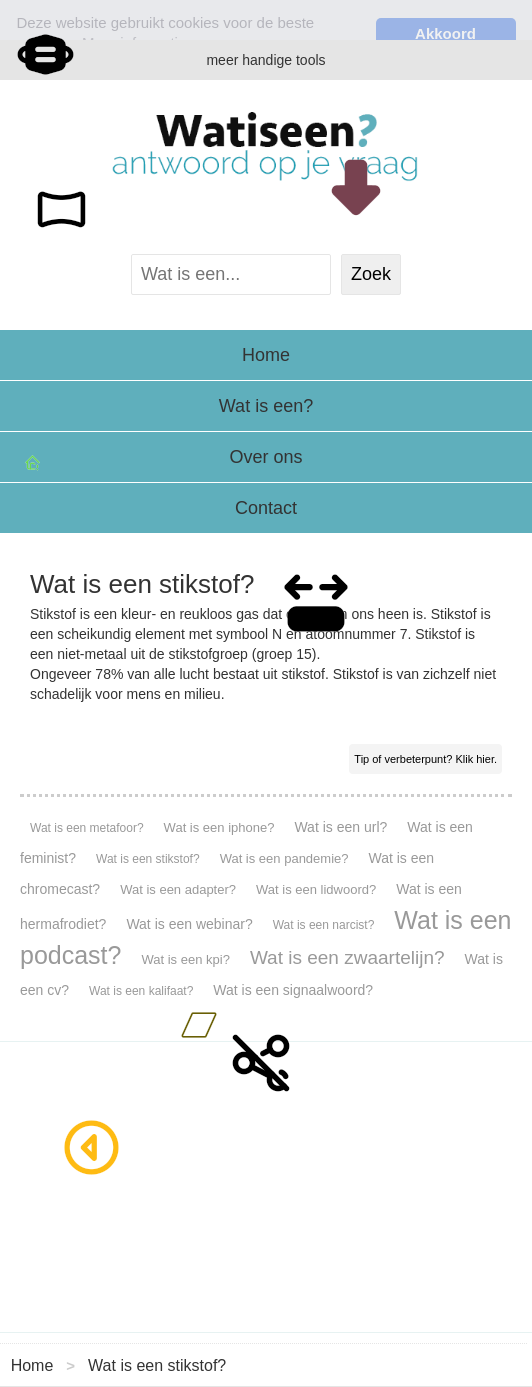 The width and height of the screenshot is (532, 1387). Describe the element at coordinates (261, 1063) in the screenshot. I see `sharing is disabled or unavailable` at that location.